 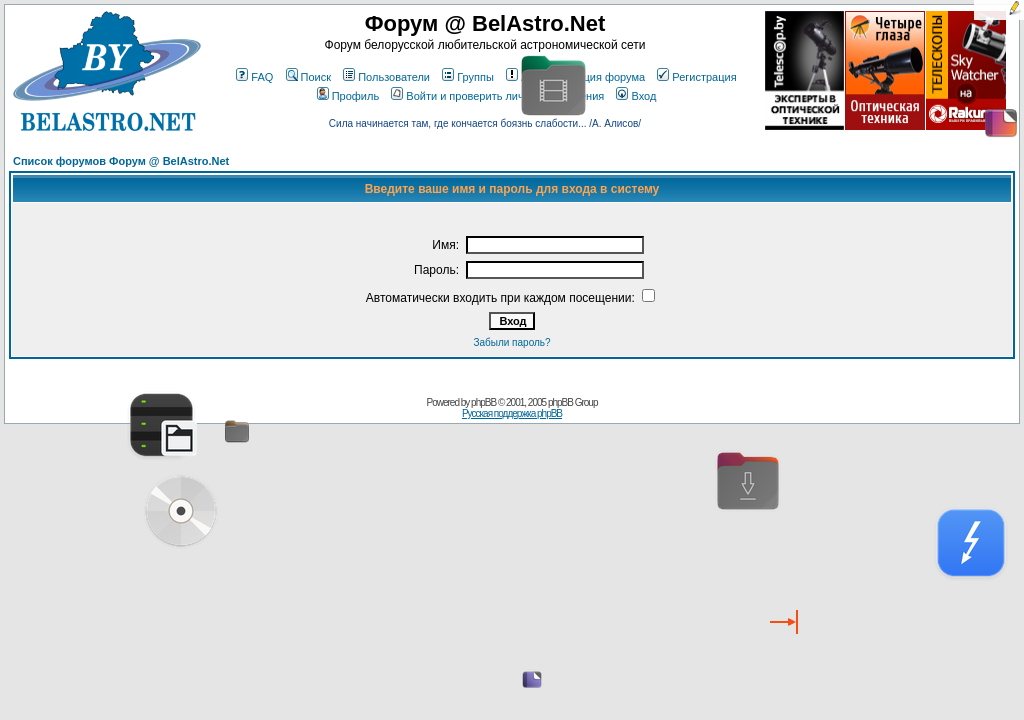 I want to click on go to the last item or page, so click(x=784, y=622).